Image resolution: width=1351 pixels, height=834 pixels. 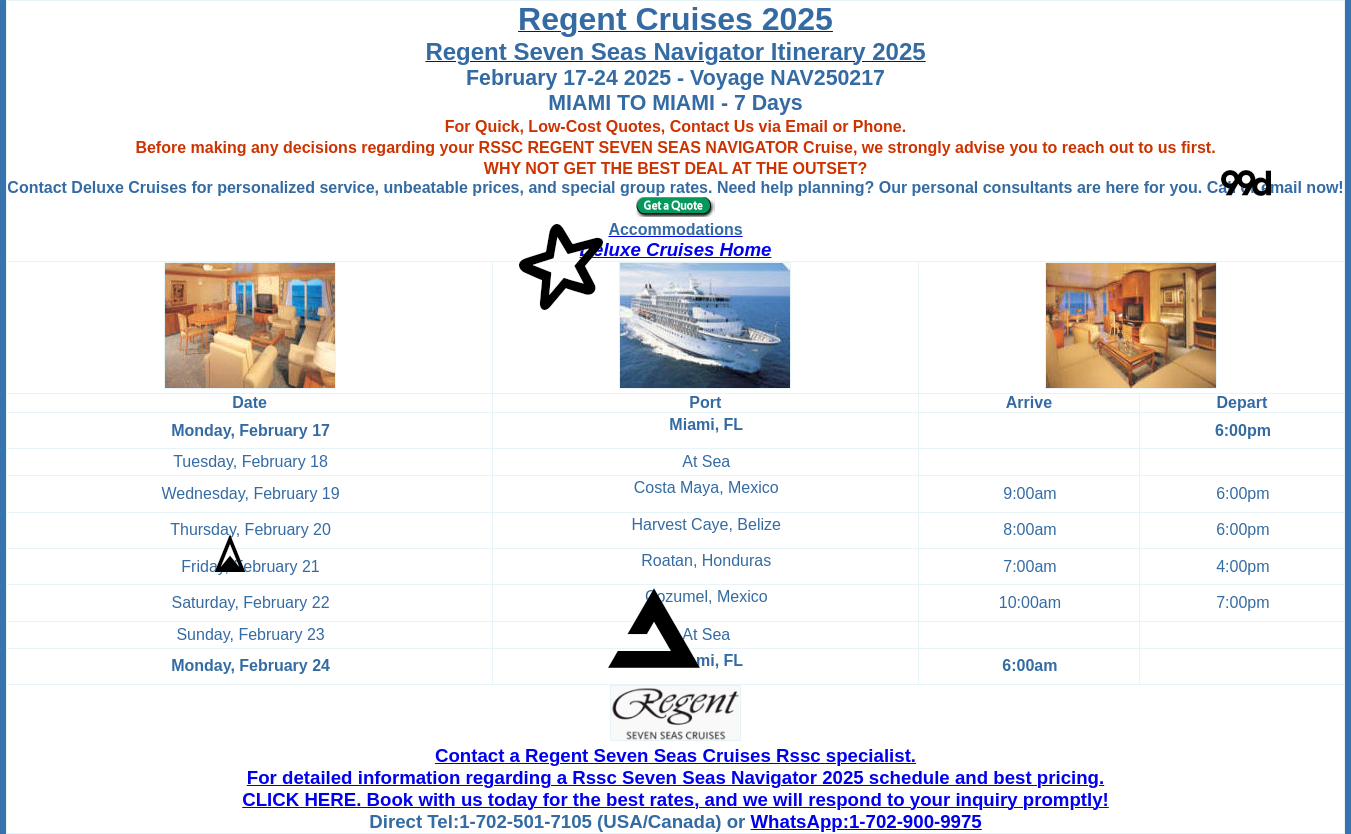 I want to click on apache spark logo, so click(x=561, y=267).